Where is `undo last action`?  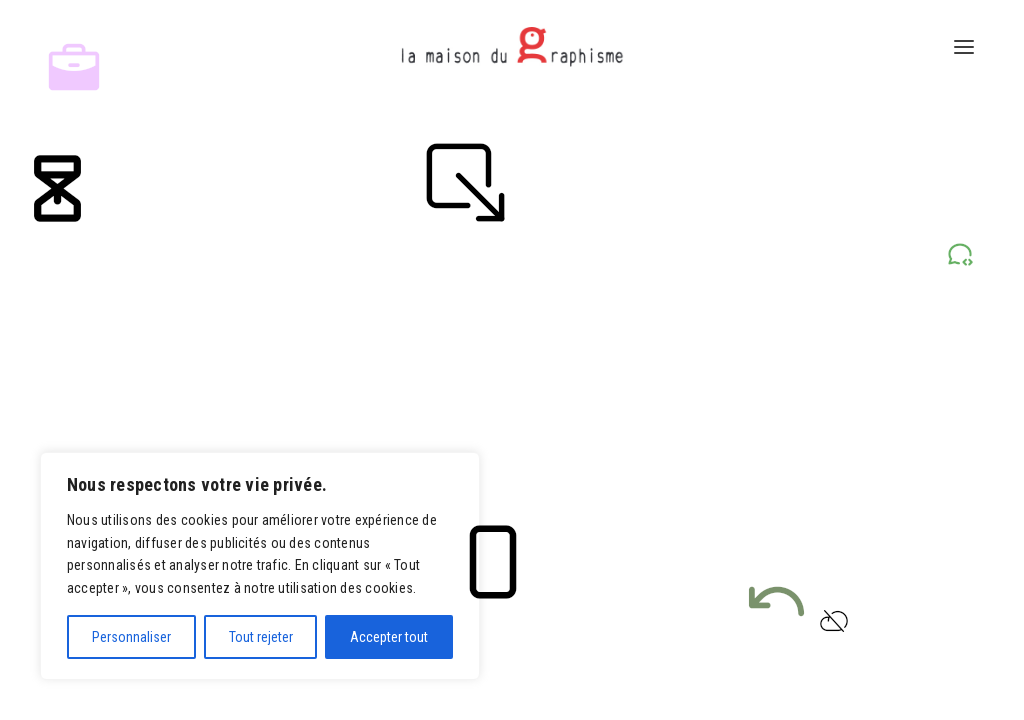 undo last action is located at coordinates (777, 599).